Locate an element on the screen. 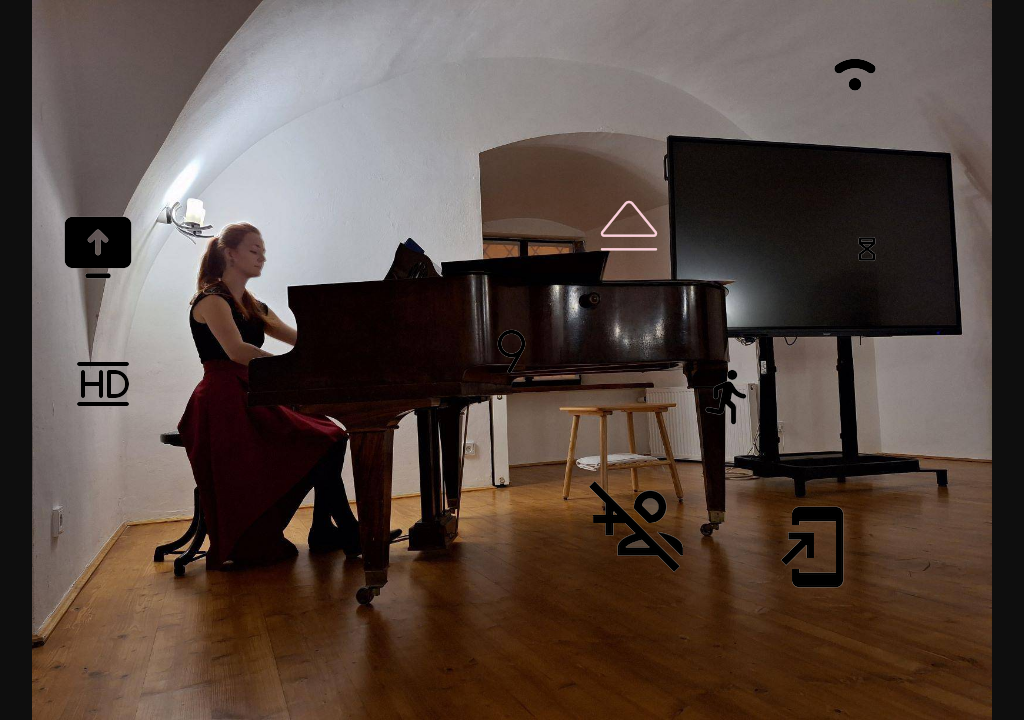 Image resolution: width=1024 pixels, height=720 pixels. add this page or app to your home screen is located at coordinates (814, 547).